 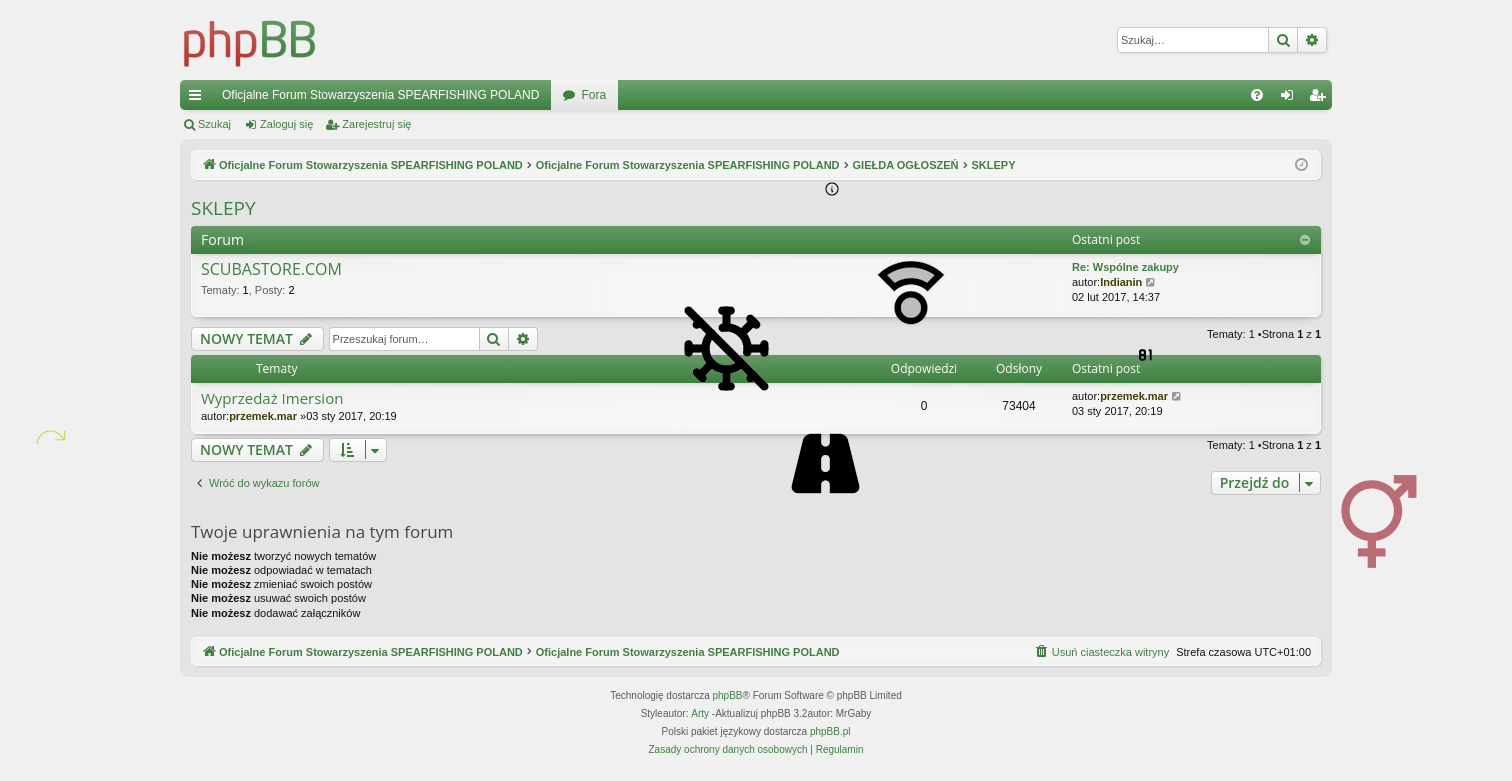 I want to click on view more information or details, so click(x=832, y=189).